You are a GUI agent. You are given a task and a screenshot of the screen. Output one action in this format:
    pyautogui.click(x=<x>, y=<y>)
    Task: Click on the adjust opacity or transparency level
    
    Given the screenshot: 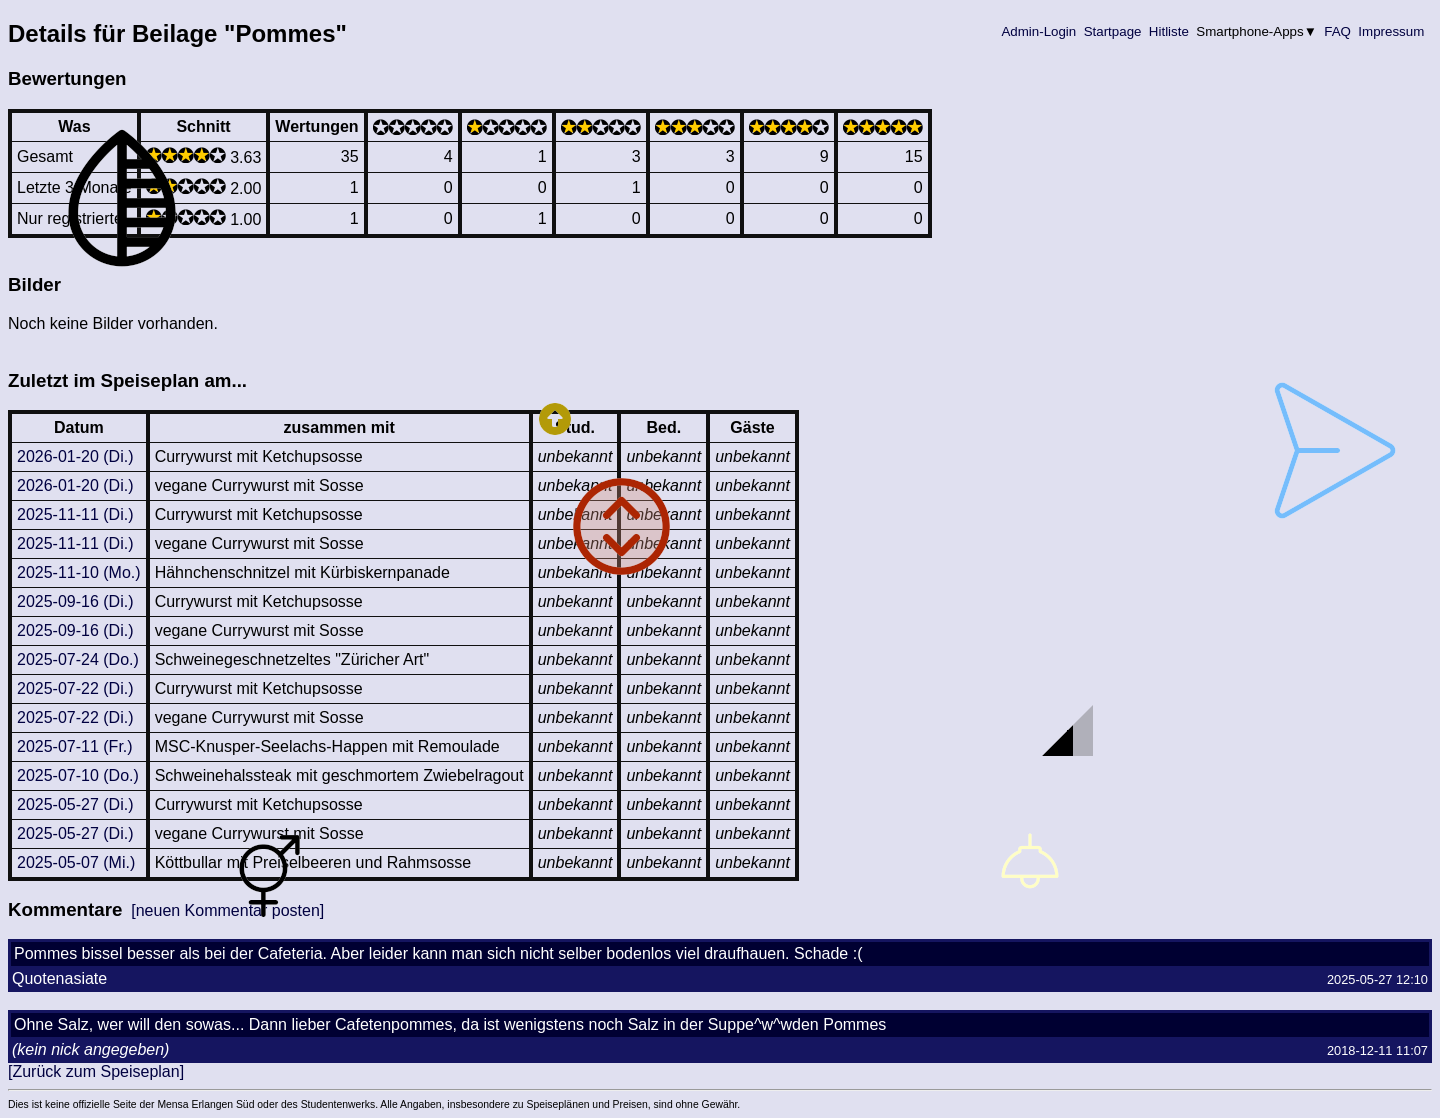 What is the action you would take?
    pyautogui.click(x=122, y=203)
    